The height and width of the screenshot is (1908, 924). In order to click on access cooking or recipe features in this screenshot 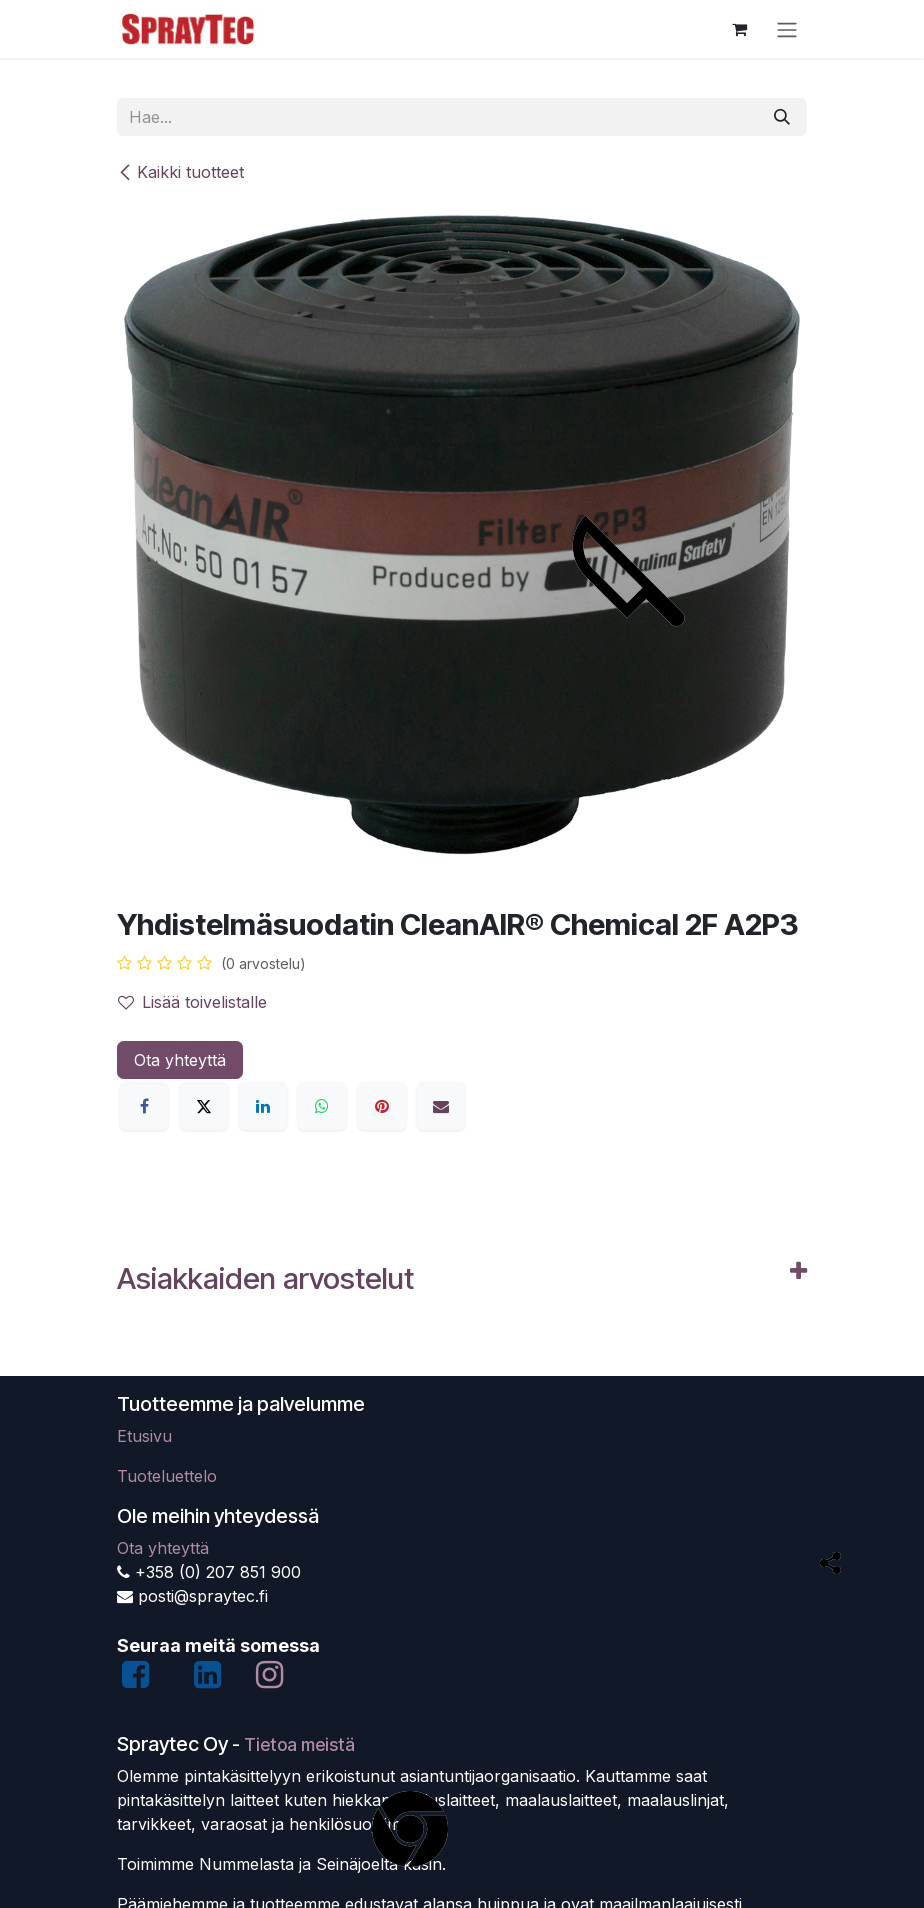, I will do `click(626, 572)`.